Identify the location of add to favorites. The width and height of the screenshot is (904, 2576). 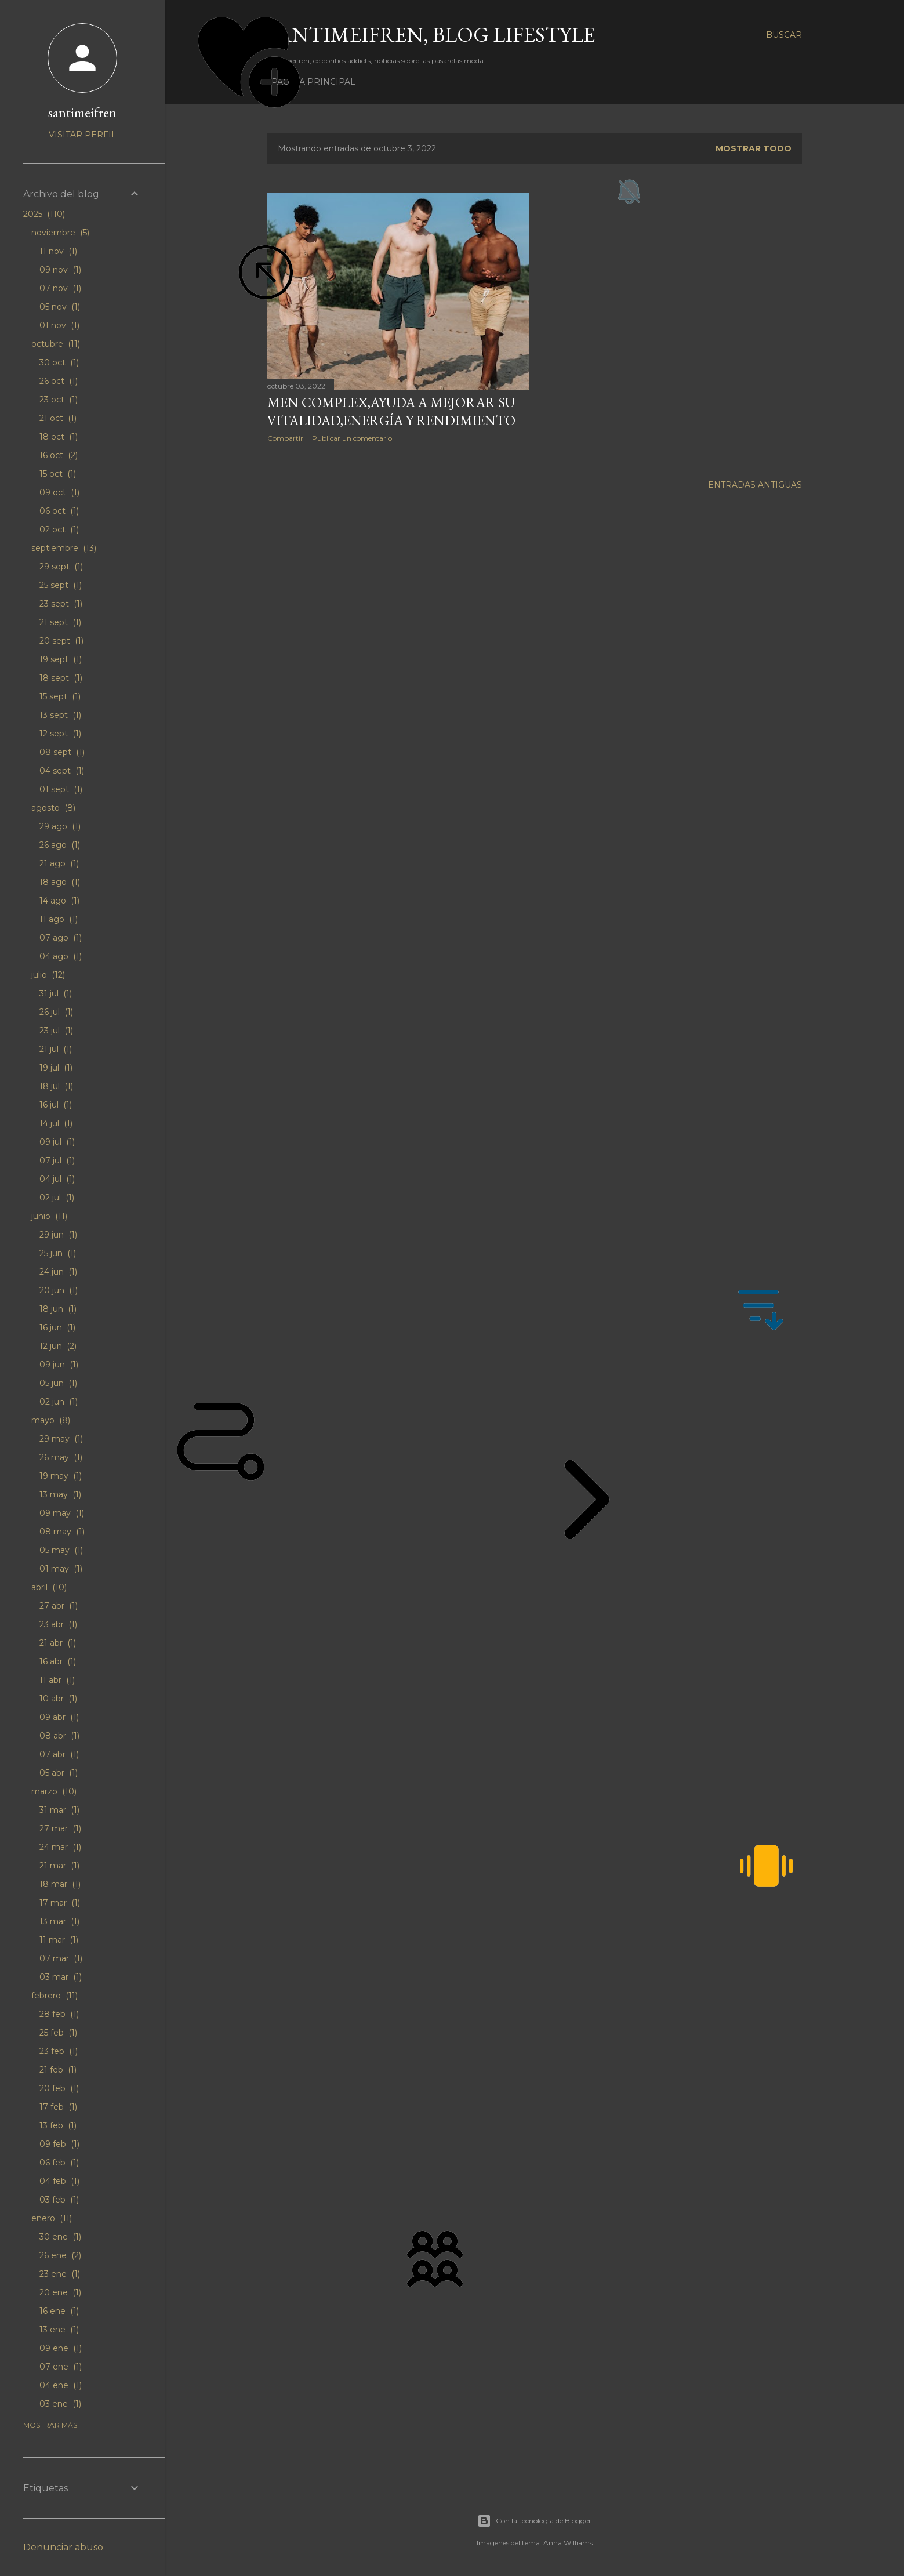
(249, 56).